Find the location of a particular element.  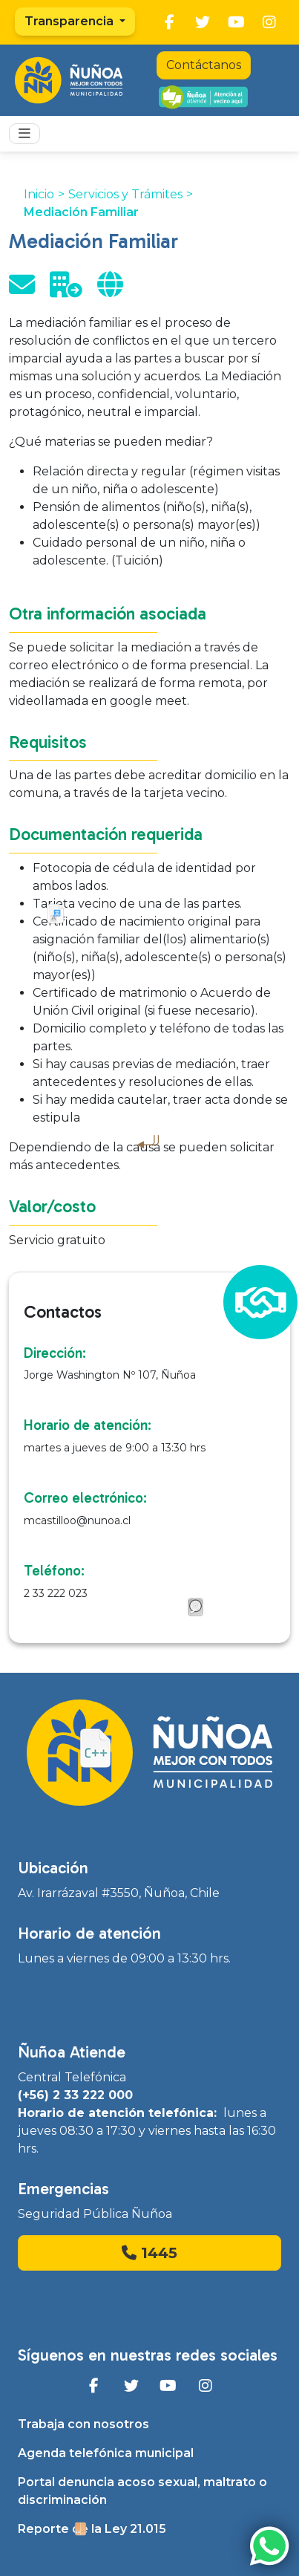

a C++ source code file is located at coordinates (95, 1748).